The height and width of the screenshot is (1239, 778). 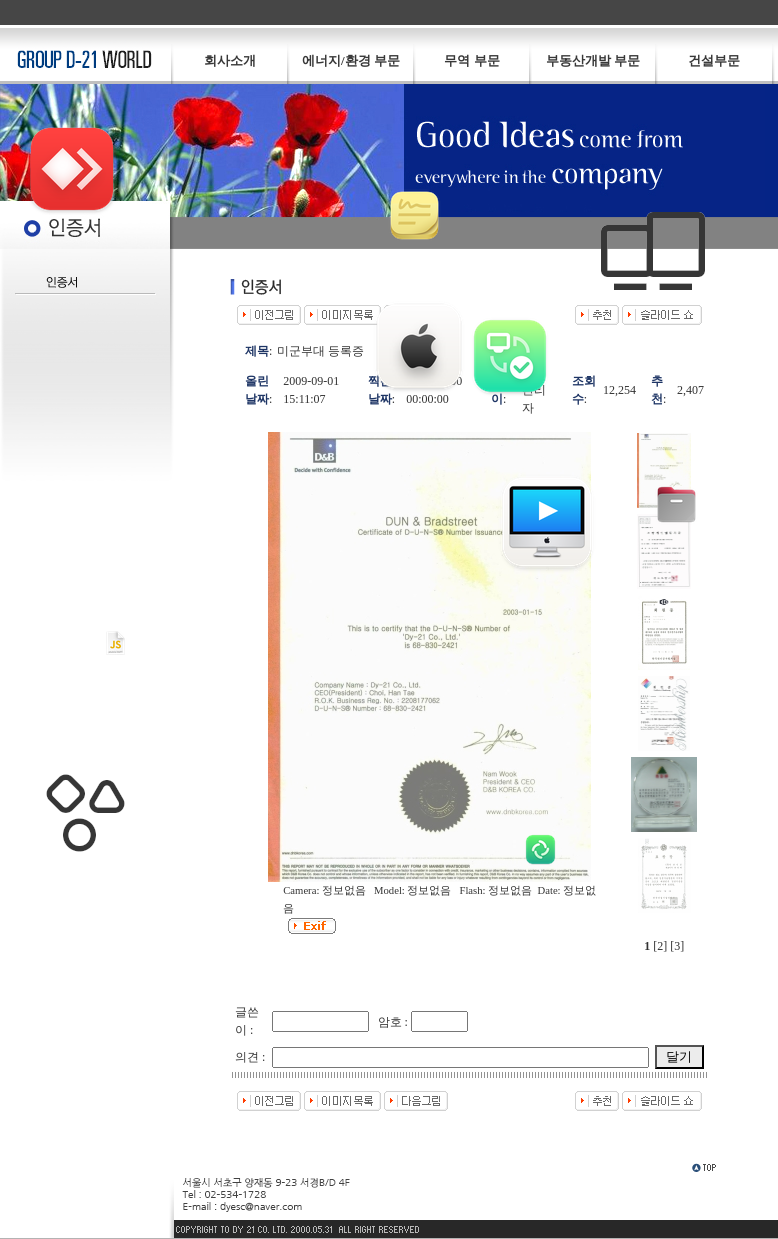 I want to click on a javascript source code file, so click(x=115, y=643).